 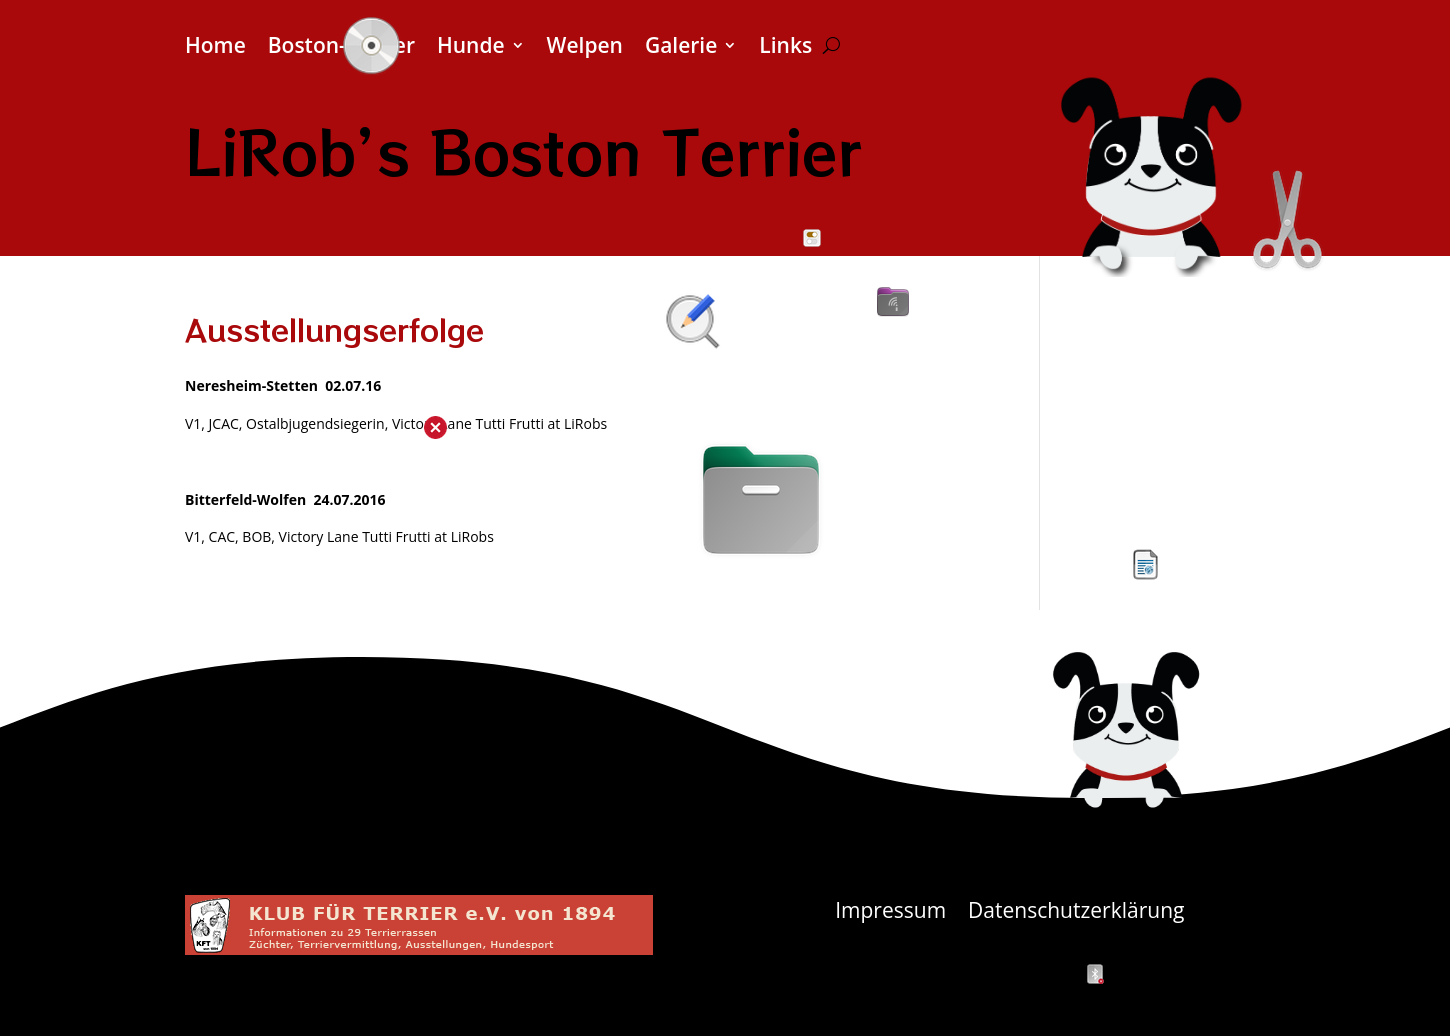 I want to click on folder synced with insync cloud service, so click(x=893, y=301).